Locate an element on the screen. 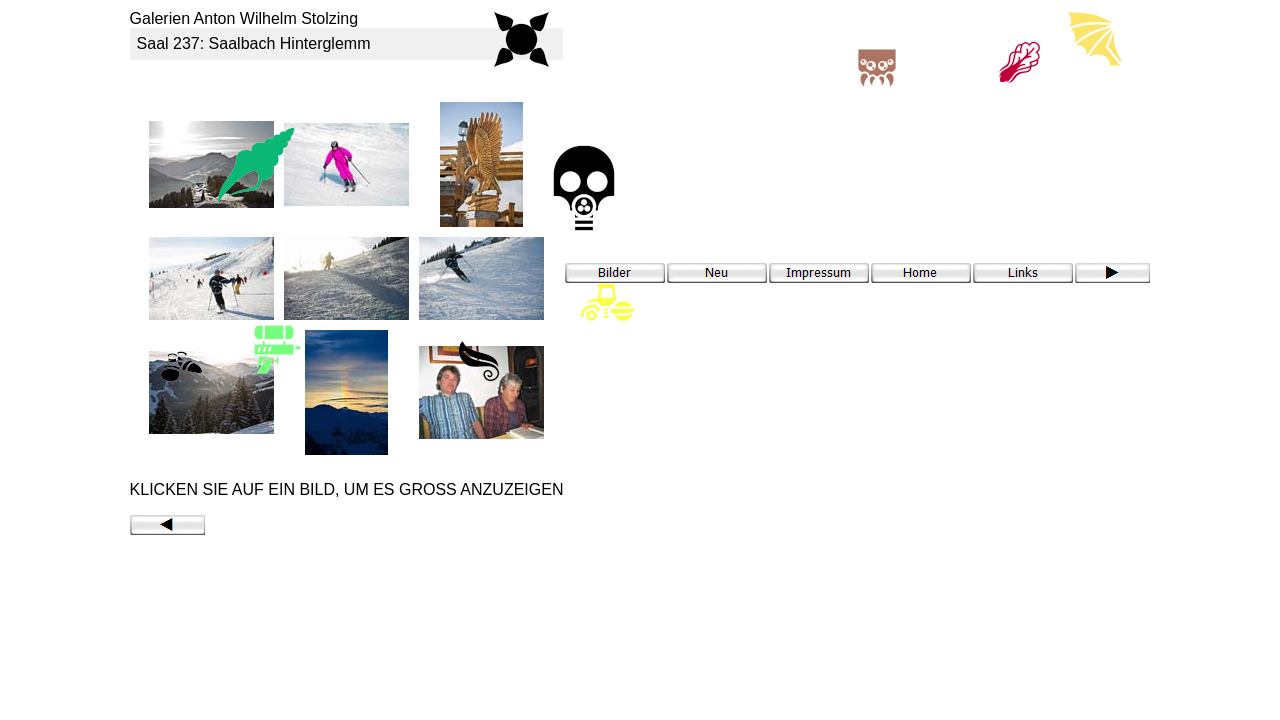 This screenshot has height=720, width=1280. indicates natural or organic content is located at coordinates (479, 361).